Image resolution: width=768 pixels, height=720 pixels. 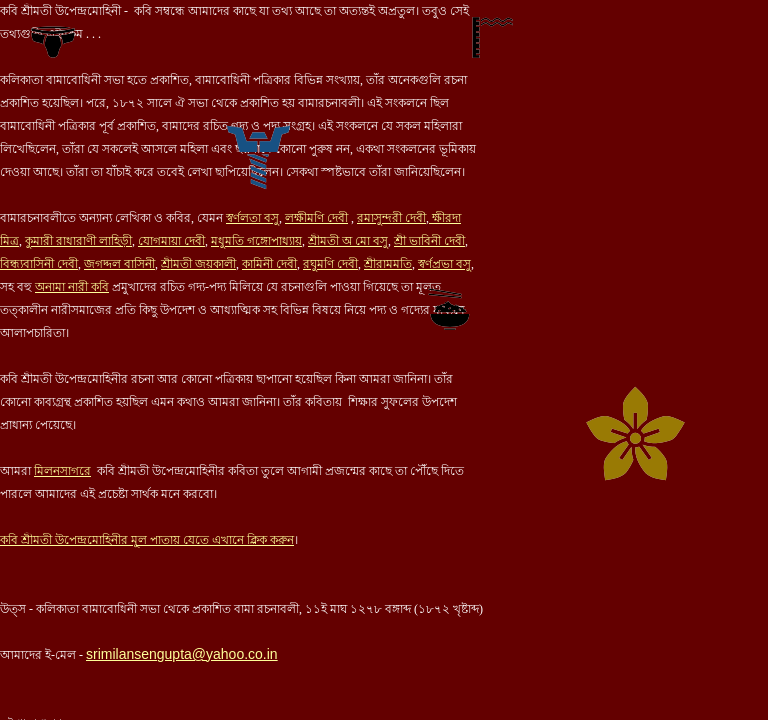 What do you see at coordinates (635, 433) in the screenshot?
I see `jasmine flower icon for aromatherapy or fragrance settings` at bounding box center [635, 433].